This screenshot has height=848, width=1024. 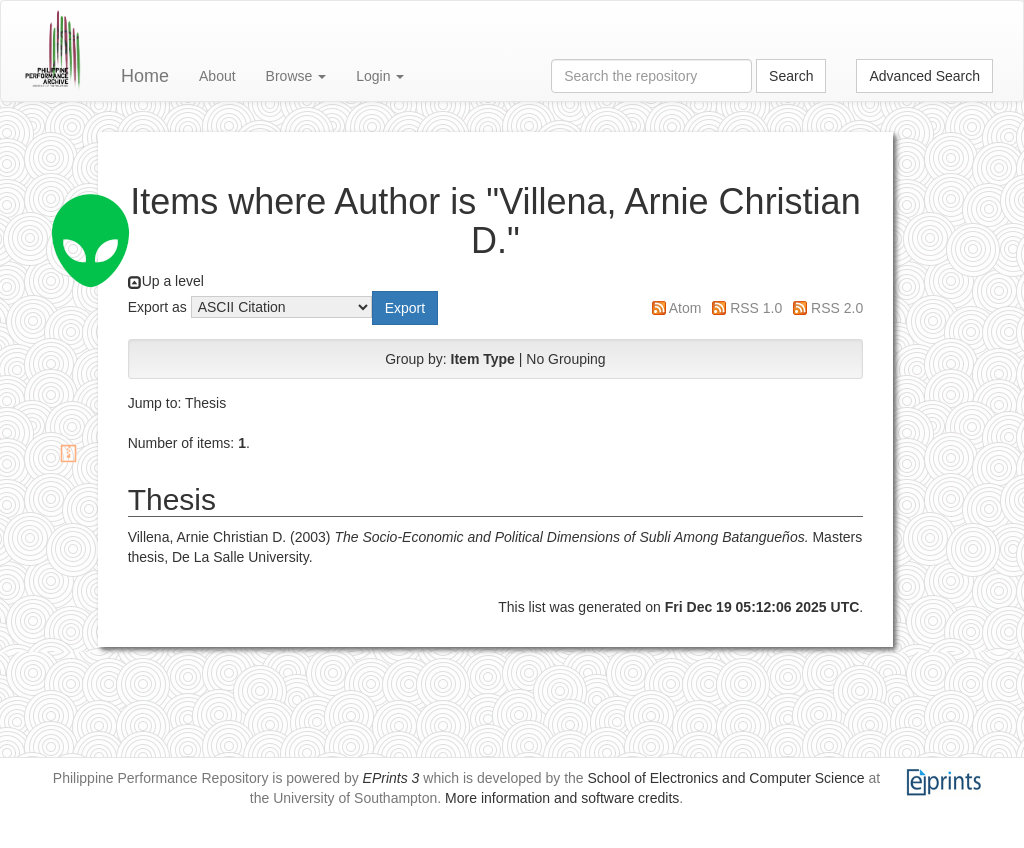 I want to click on extraterrestrial or sci-fi themed content, so click(x=90, y=239).